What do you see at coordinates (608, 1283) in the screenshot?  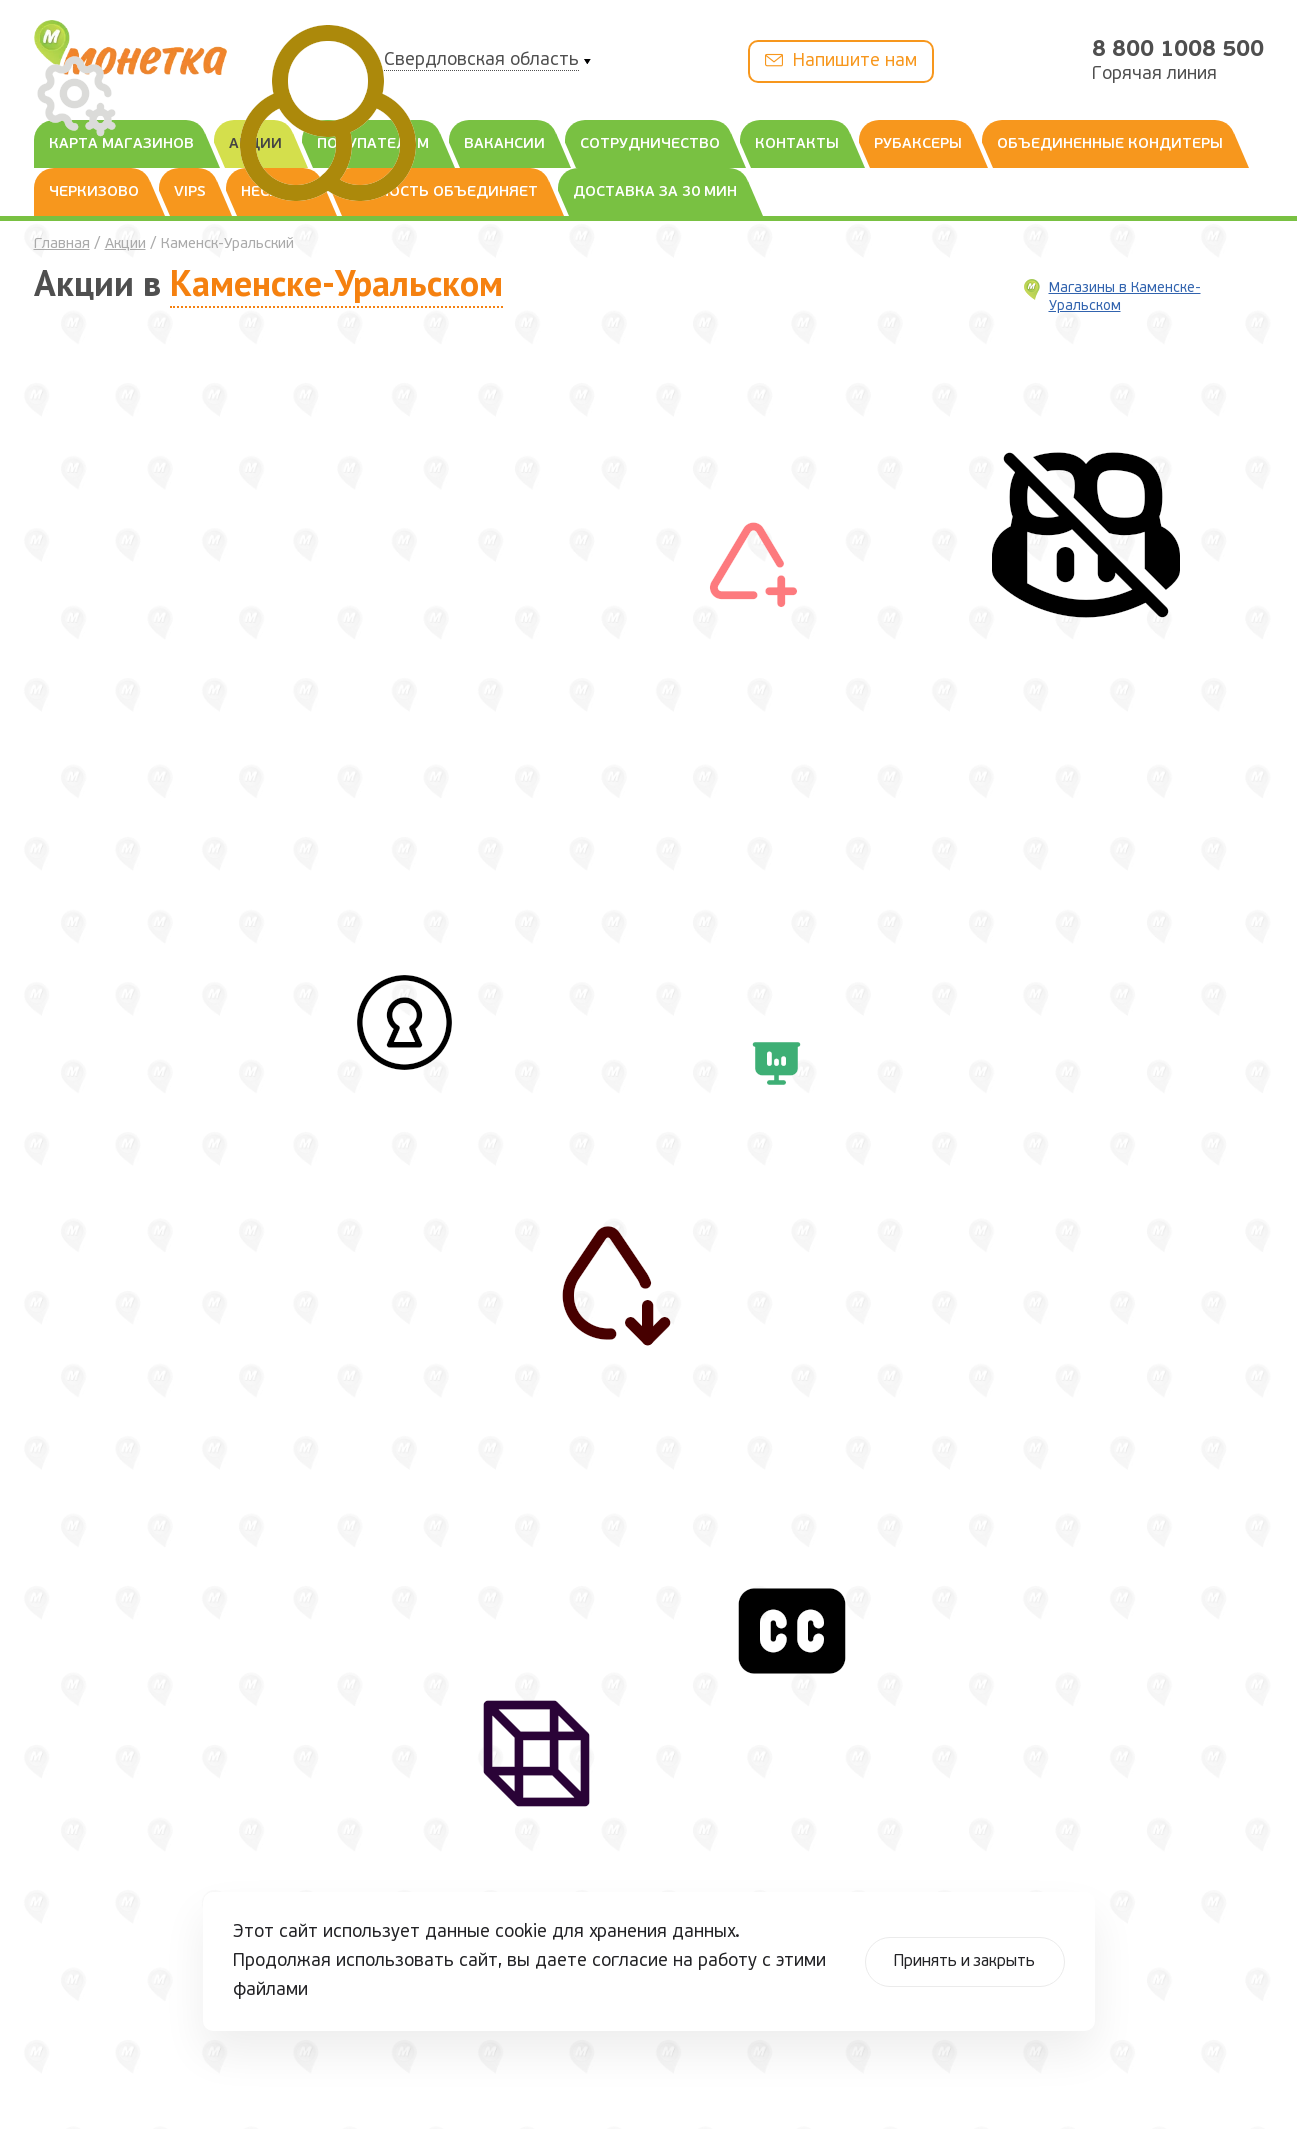 I see `decrease water or liquid level` at bounding box center [608, 1283].